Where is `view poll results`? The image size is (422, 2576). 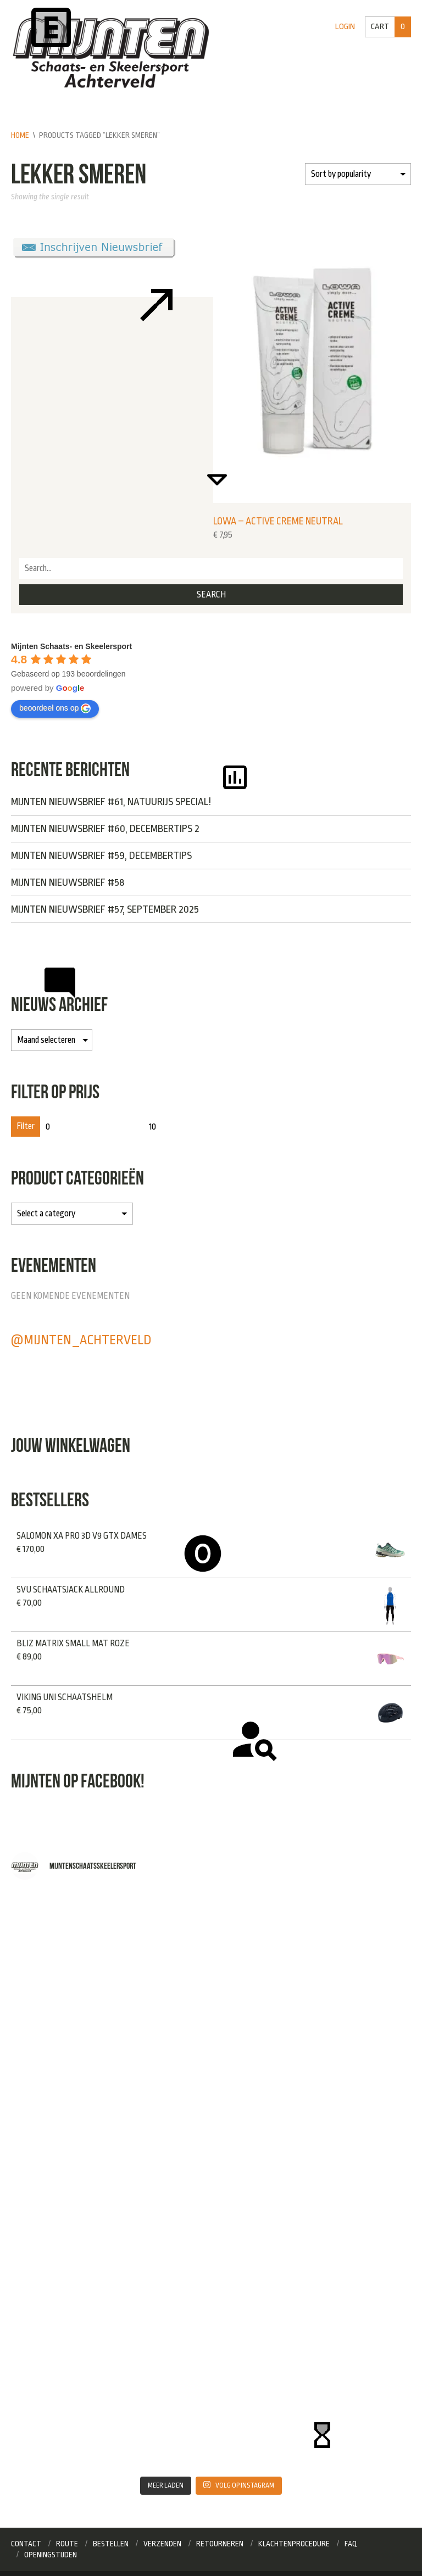
view poll results is located at coordinates (235, 777).